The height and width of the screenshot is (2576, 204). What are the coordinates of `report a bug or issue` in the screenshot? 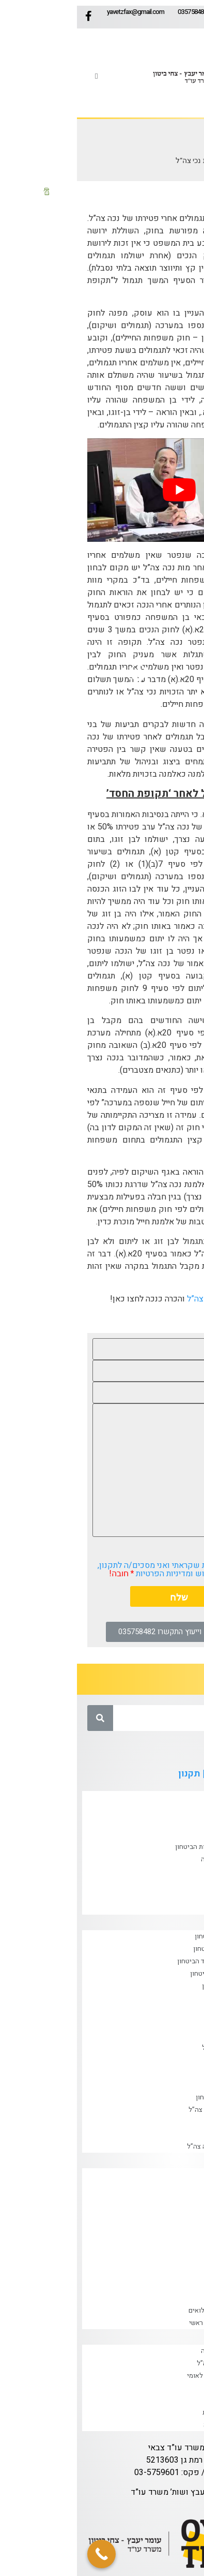 It's located at (138, 672).